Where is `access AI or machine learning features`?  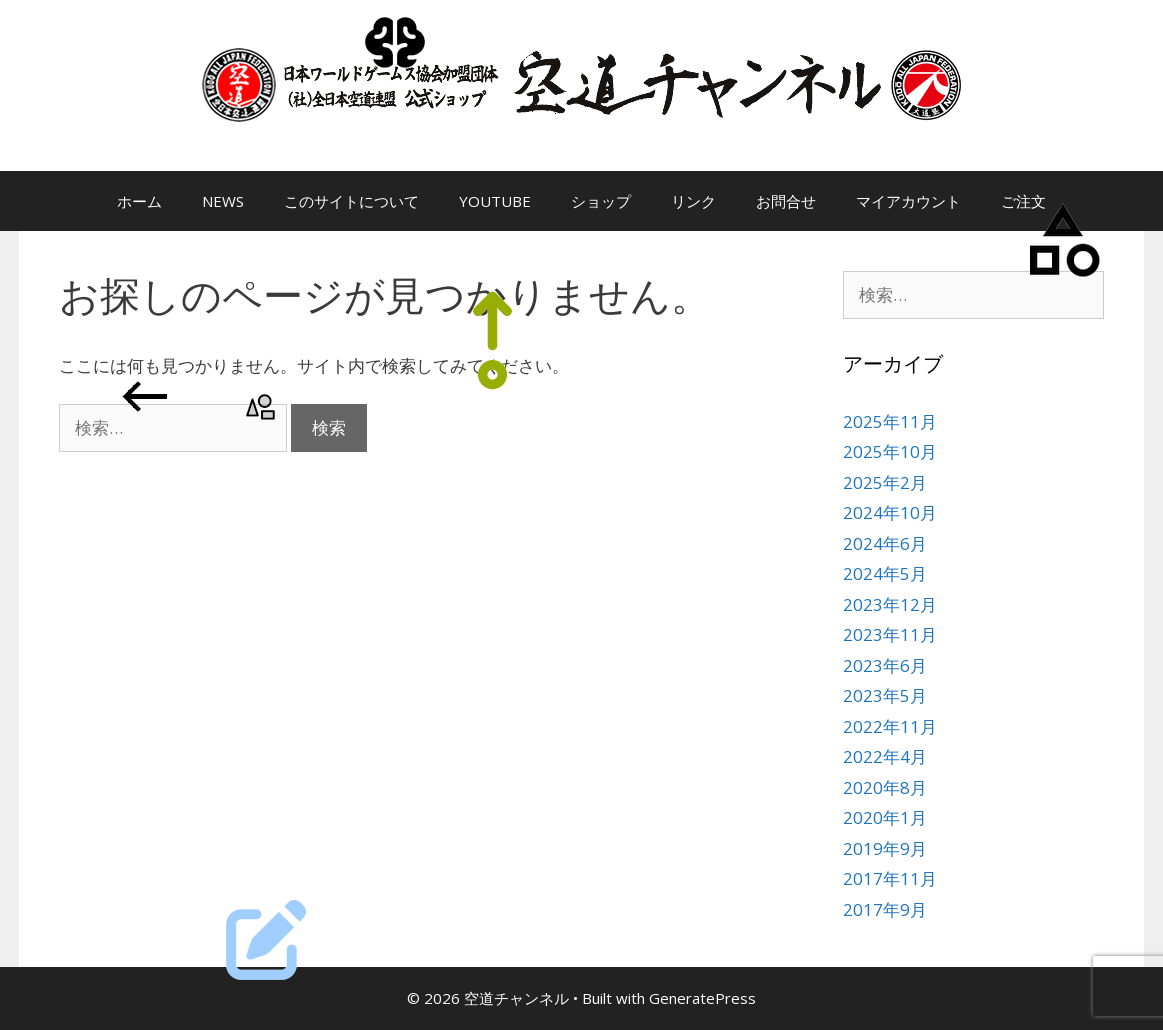
access AI or machine learning features is located at coordinates (395, 43).